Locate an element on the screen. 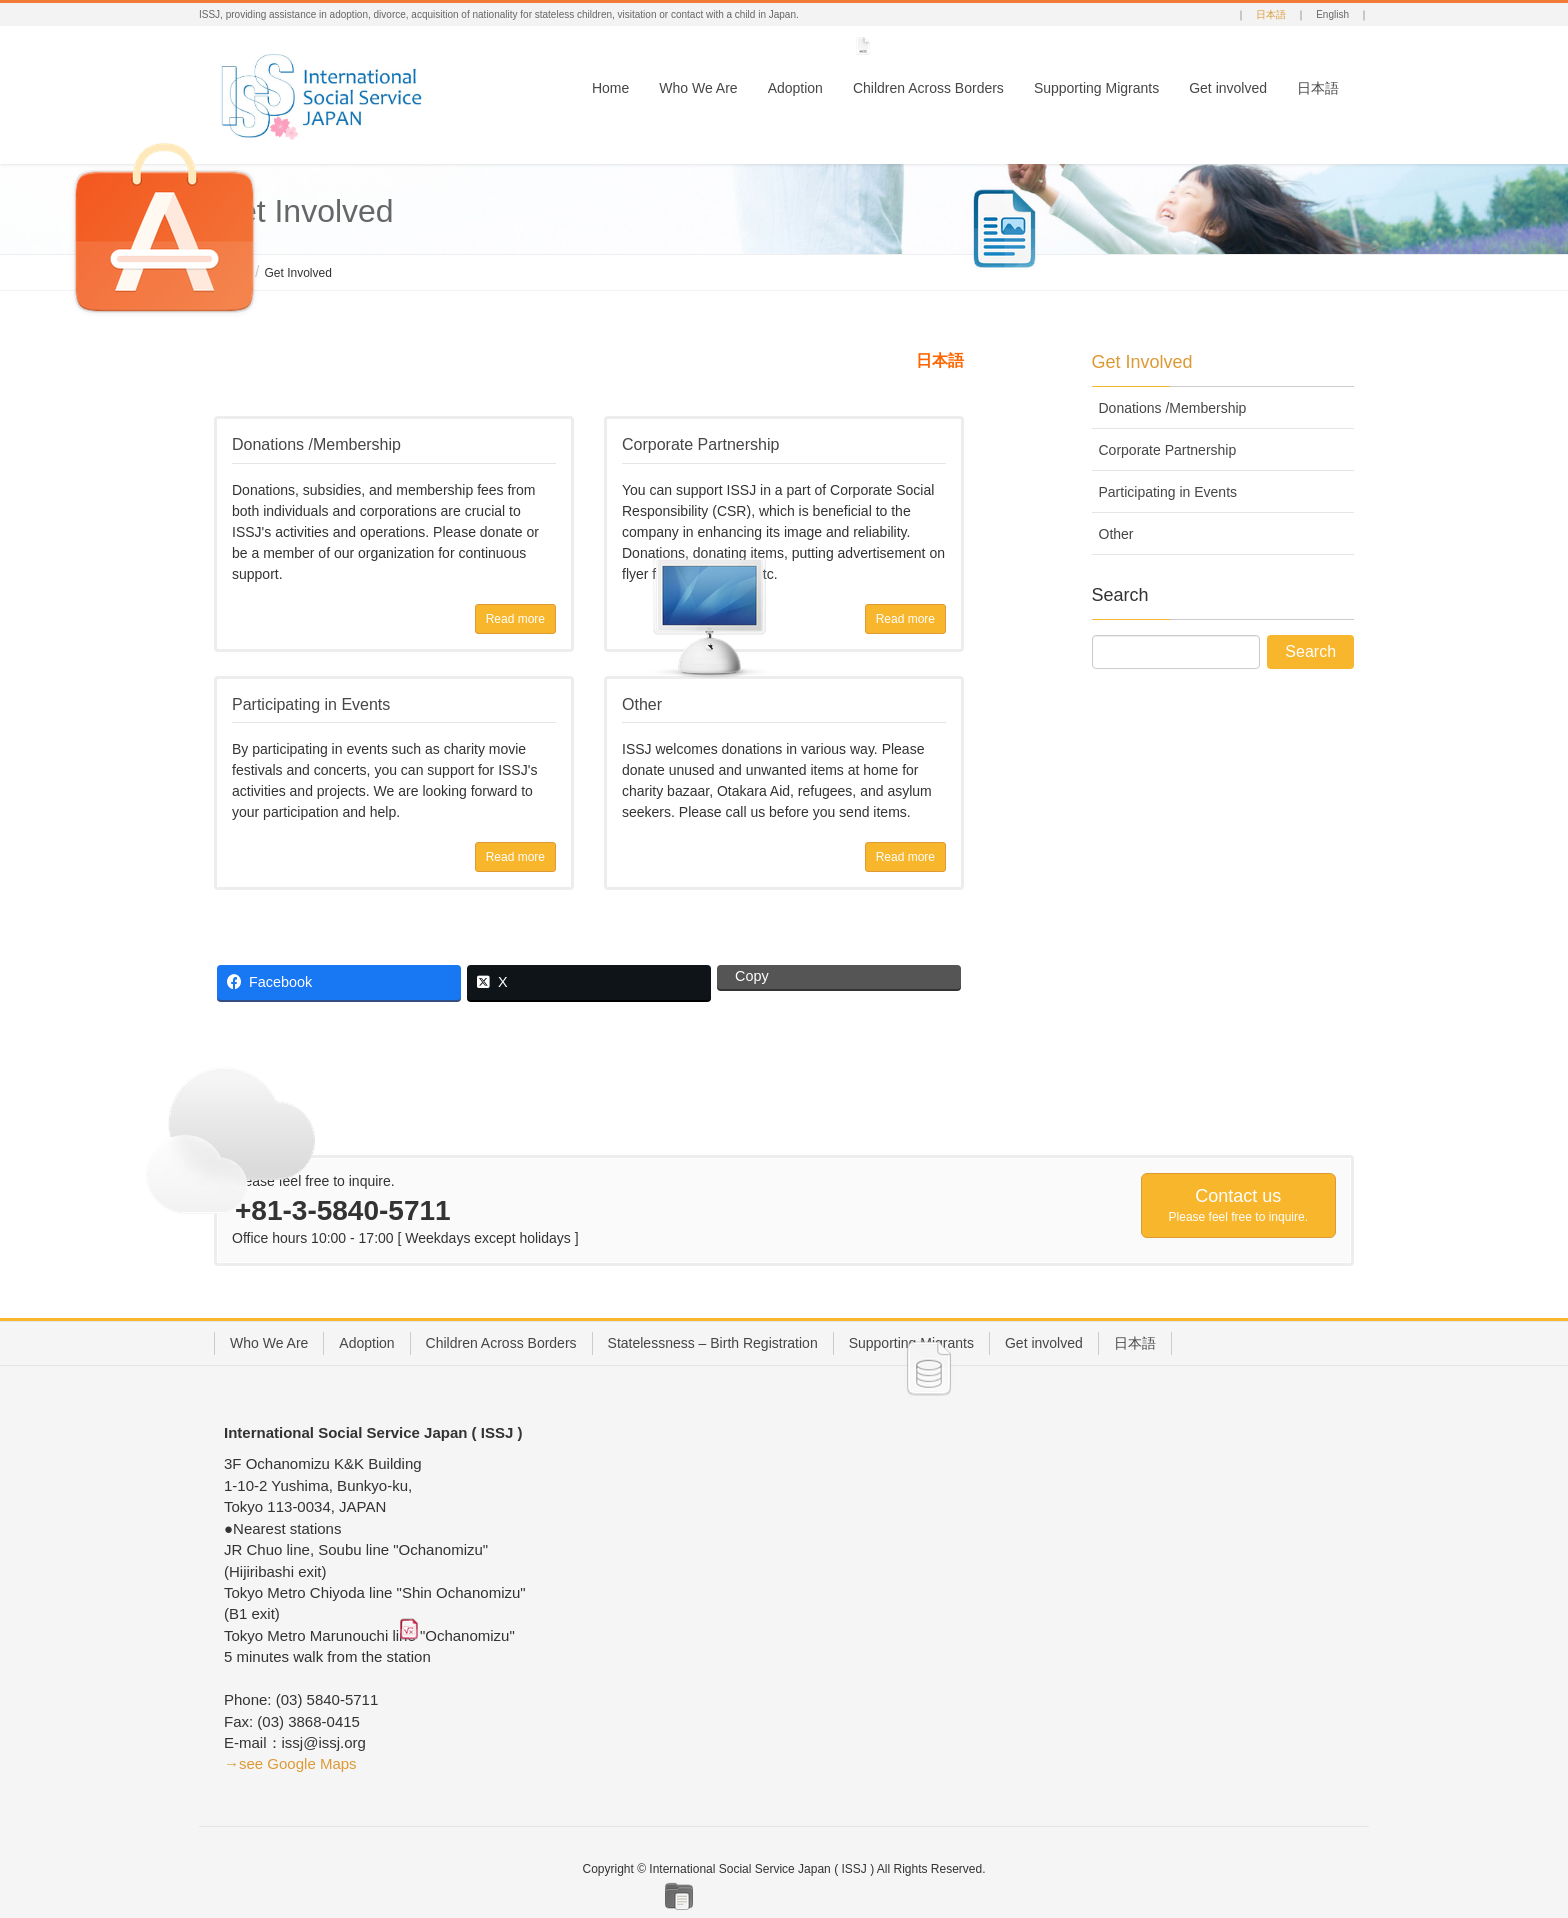  open a database file is located at coordinates (929, 1368).